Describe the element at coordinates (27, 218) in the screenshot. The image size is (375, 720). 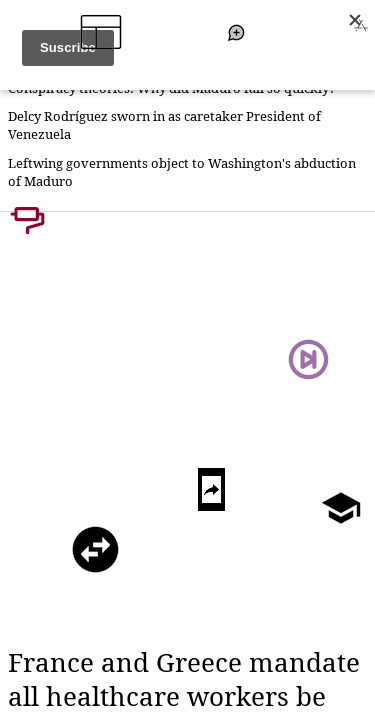
I see `customize theme or appearance settings` at that location.